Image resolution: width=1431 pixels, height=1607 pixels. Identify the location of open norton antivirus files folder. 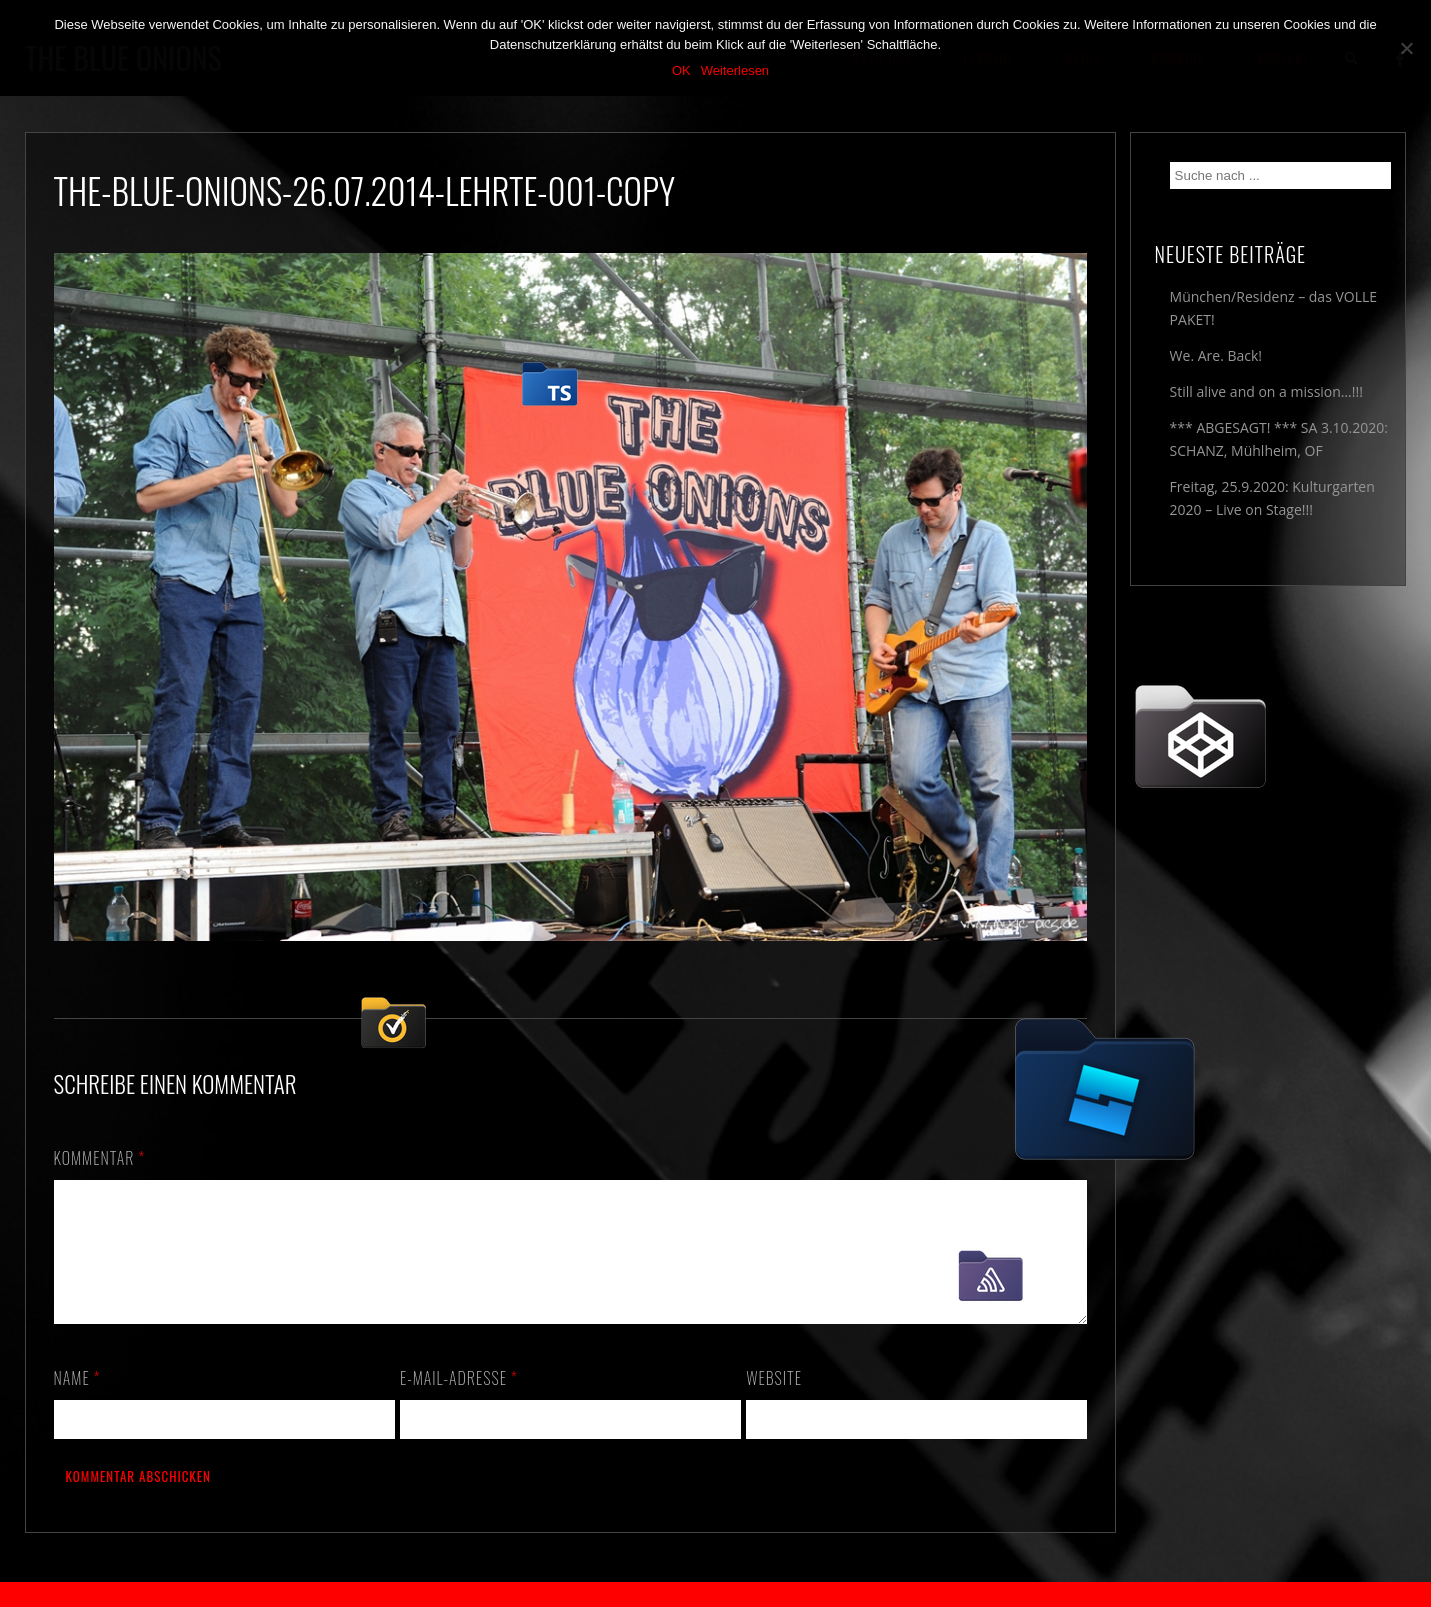
(393, 1024).